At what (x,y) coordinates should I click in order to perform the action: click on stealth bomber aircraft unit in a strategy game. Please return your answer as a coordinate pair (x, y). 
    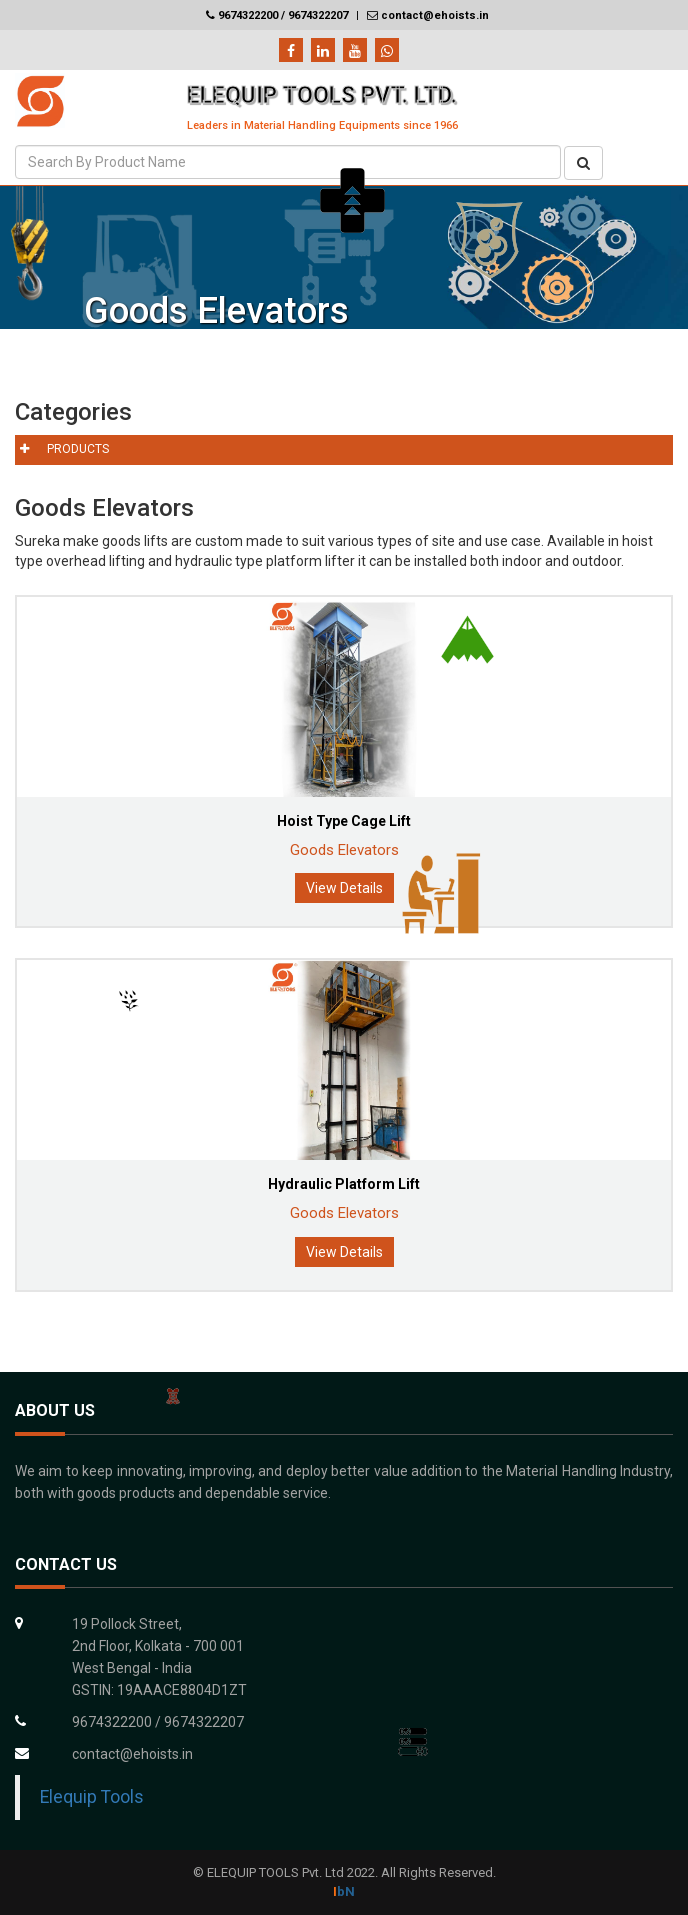
    Looking at the image, I should click on (467, 640).